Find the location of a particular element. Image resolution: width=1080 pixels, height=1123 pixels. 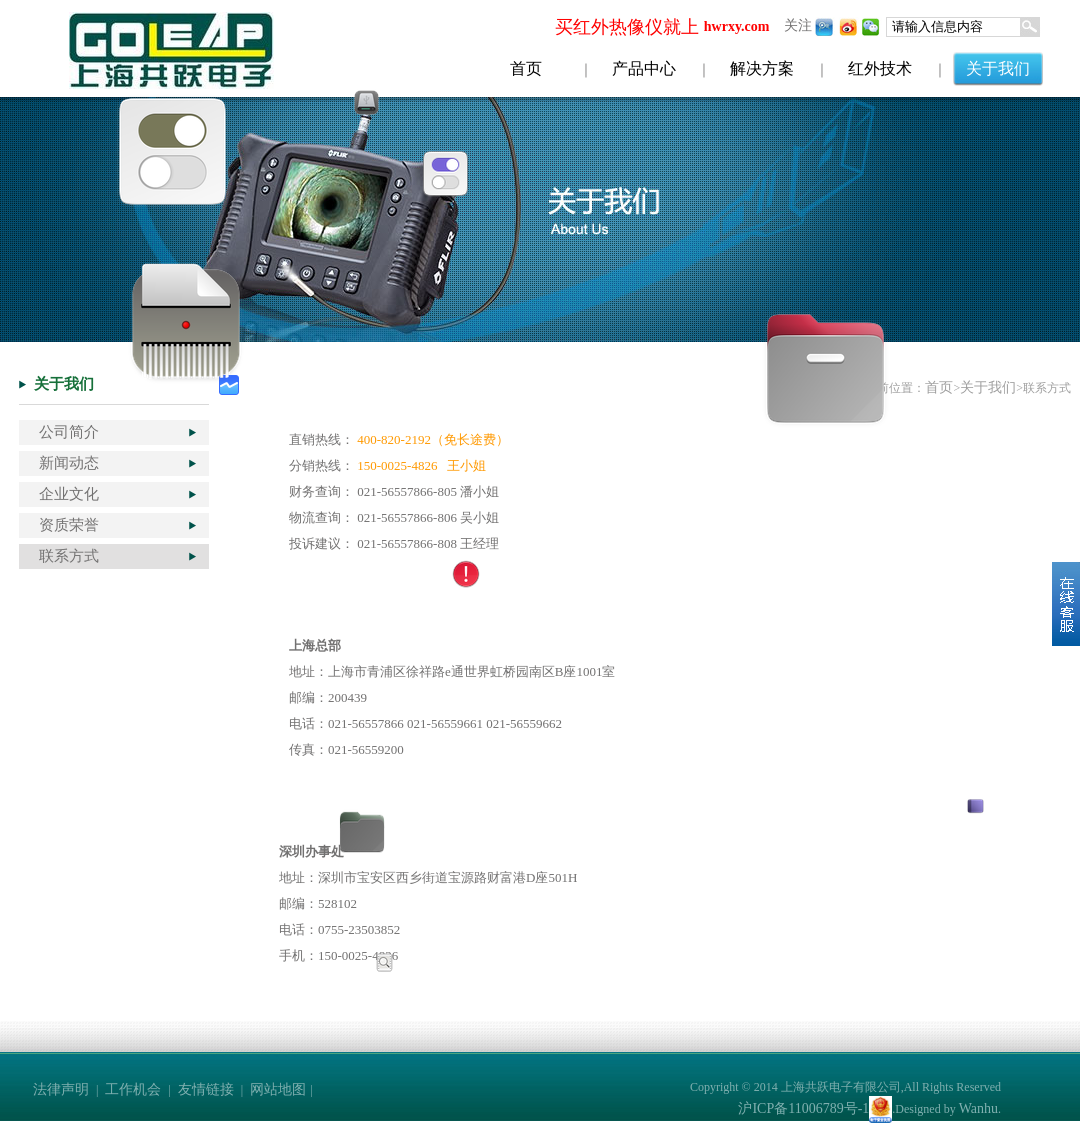

open raider app for document scanning is located at coordinates (186, 323).